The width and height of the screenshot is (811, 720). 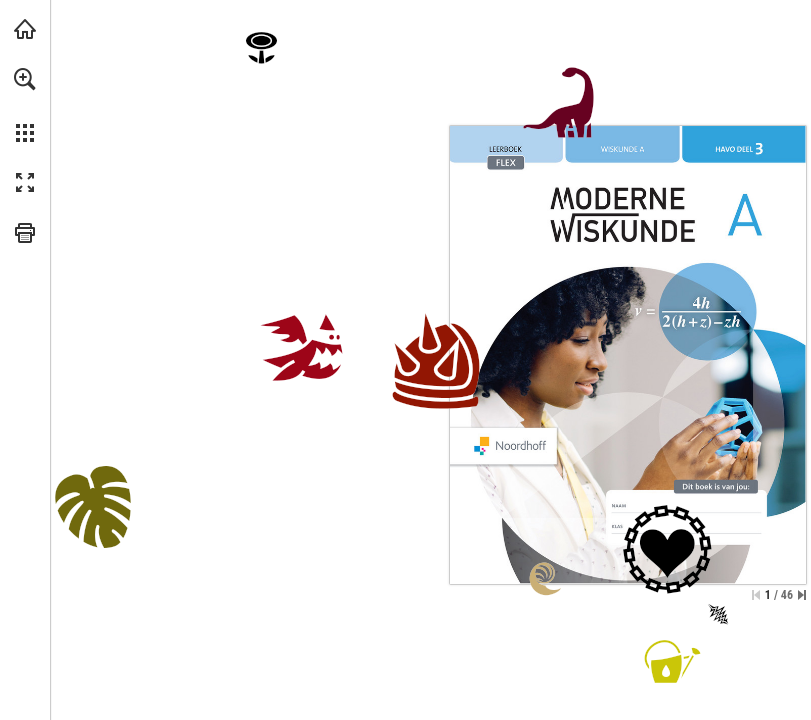 What do you see at coordinates (436, 361) in the screenshot?
I see `equip shoulder armor to your character` at bounding box center [436, 361].